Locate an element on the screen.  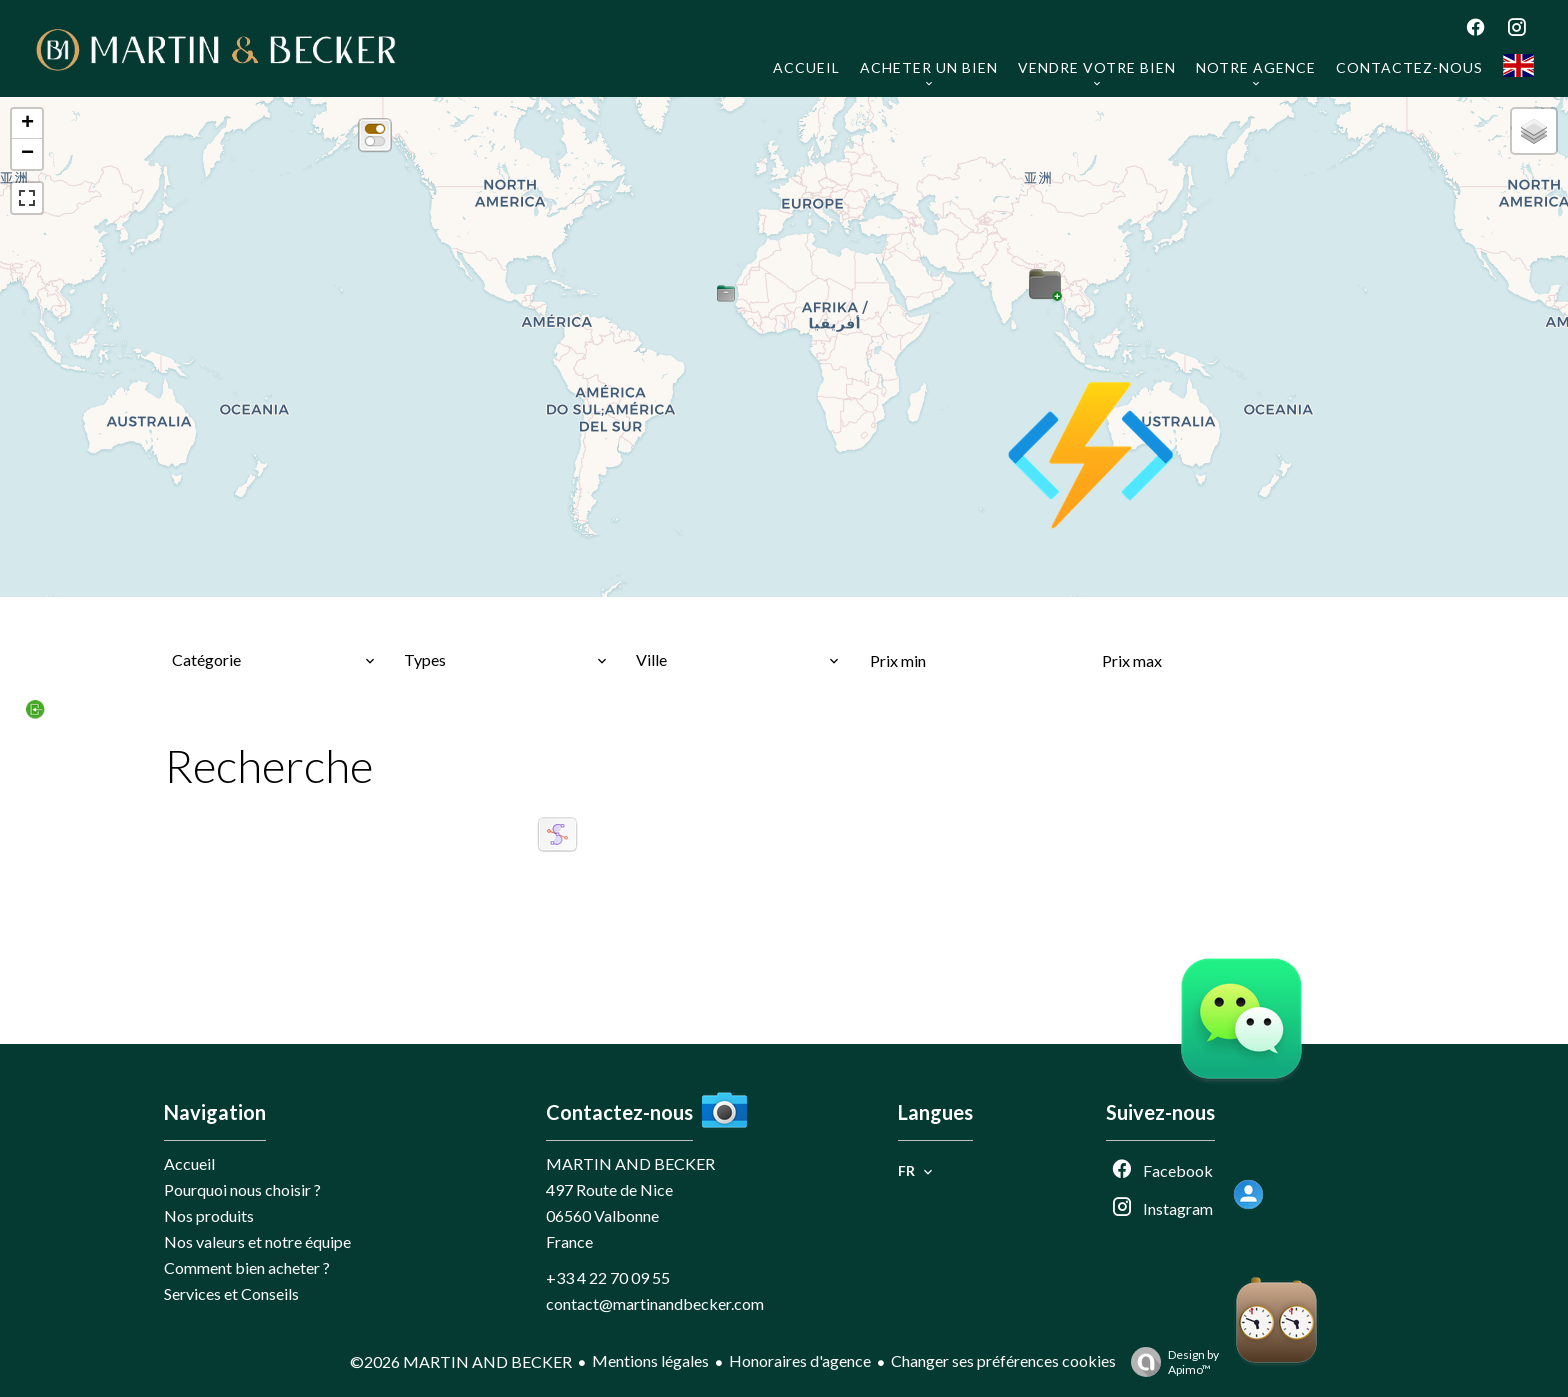
open the file manager application is located at coordinates (726, 293).